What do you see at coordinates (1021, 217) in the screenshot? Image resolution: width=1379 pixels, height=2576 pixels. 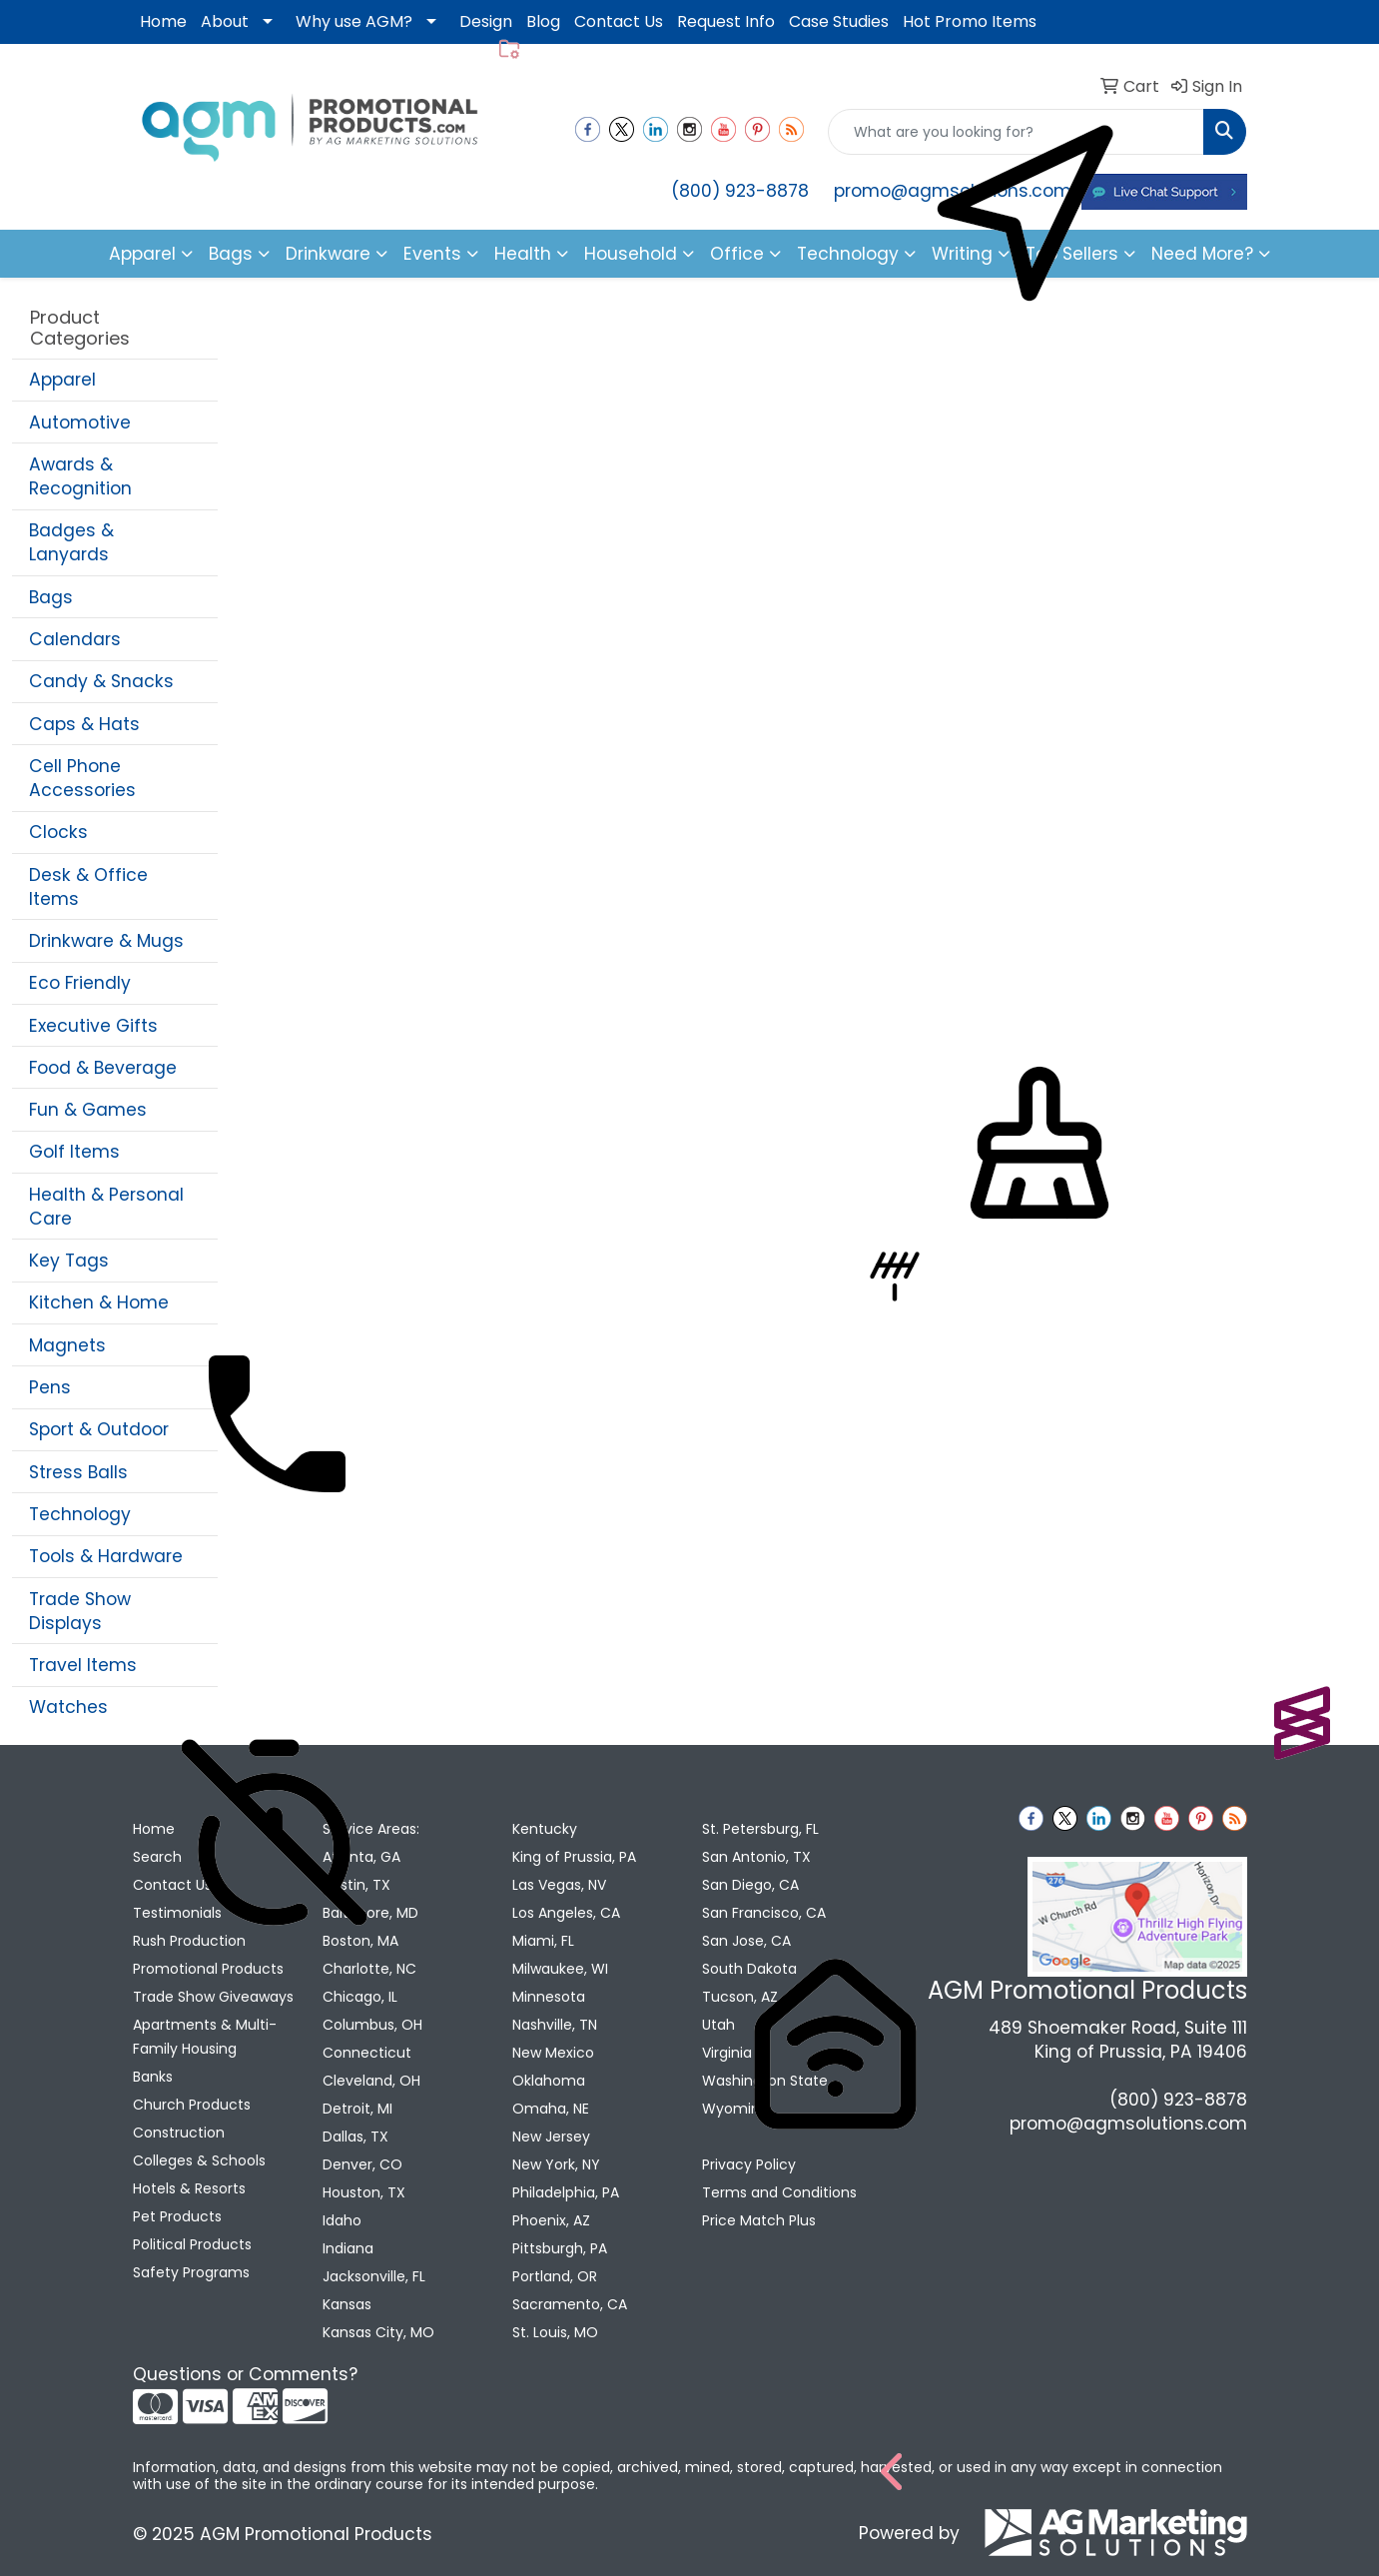 I see `navigate to current location` at bounding box center [1021, 217].